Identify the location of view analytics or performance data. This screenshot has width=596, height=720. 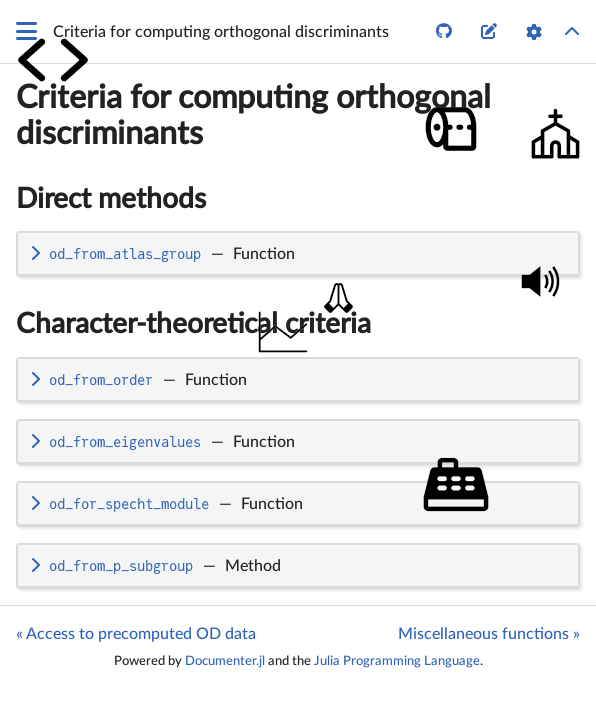
(283, 332).